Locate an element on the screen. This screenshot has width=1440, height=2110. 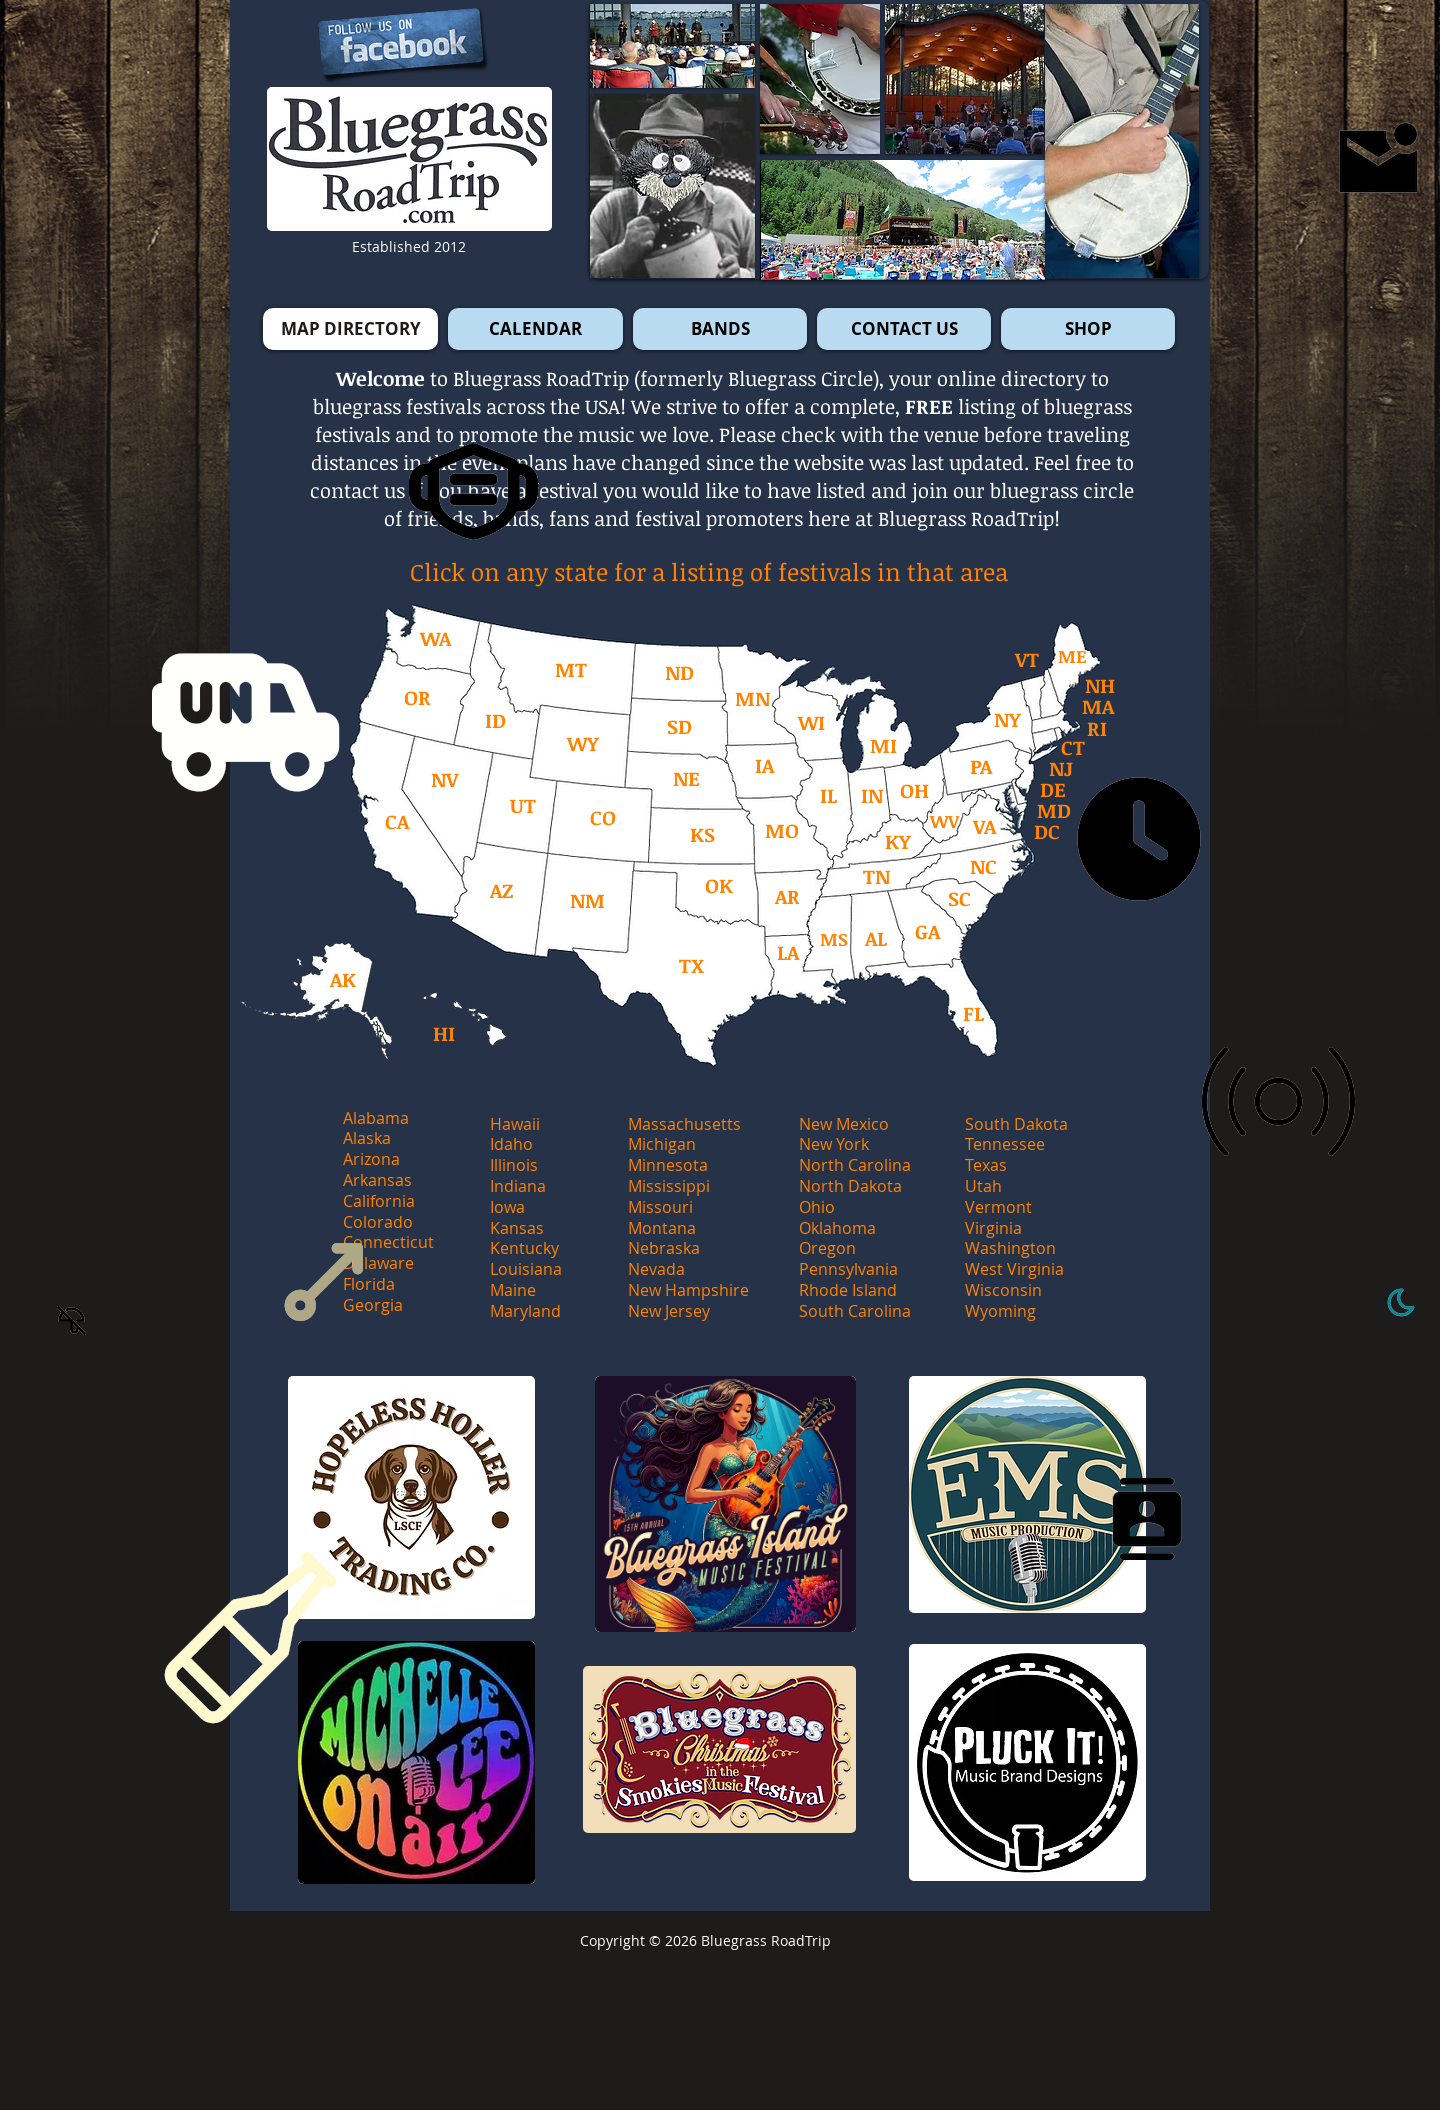
browse bars or breweries nearby is located at coordinates (247, 1640).